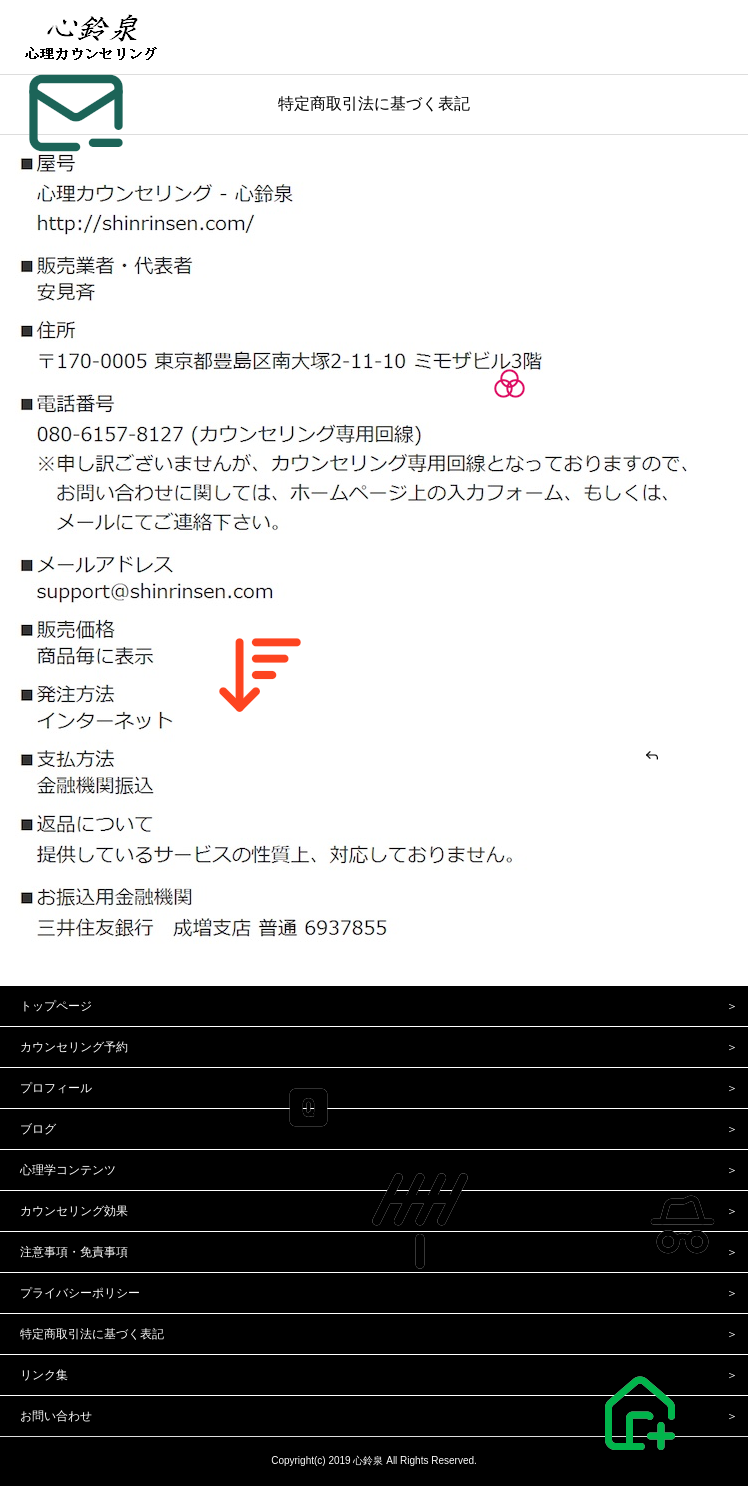 The width and height of the screenshot is (748, 1486). I want to click on enable incognito or private browsing mode, so click(682, 1224).